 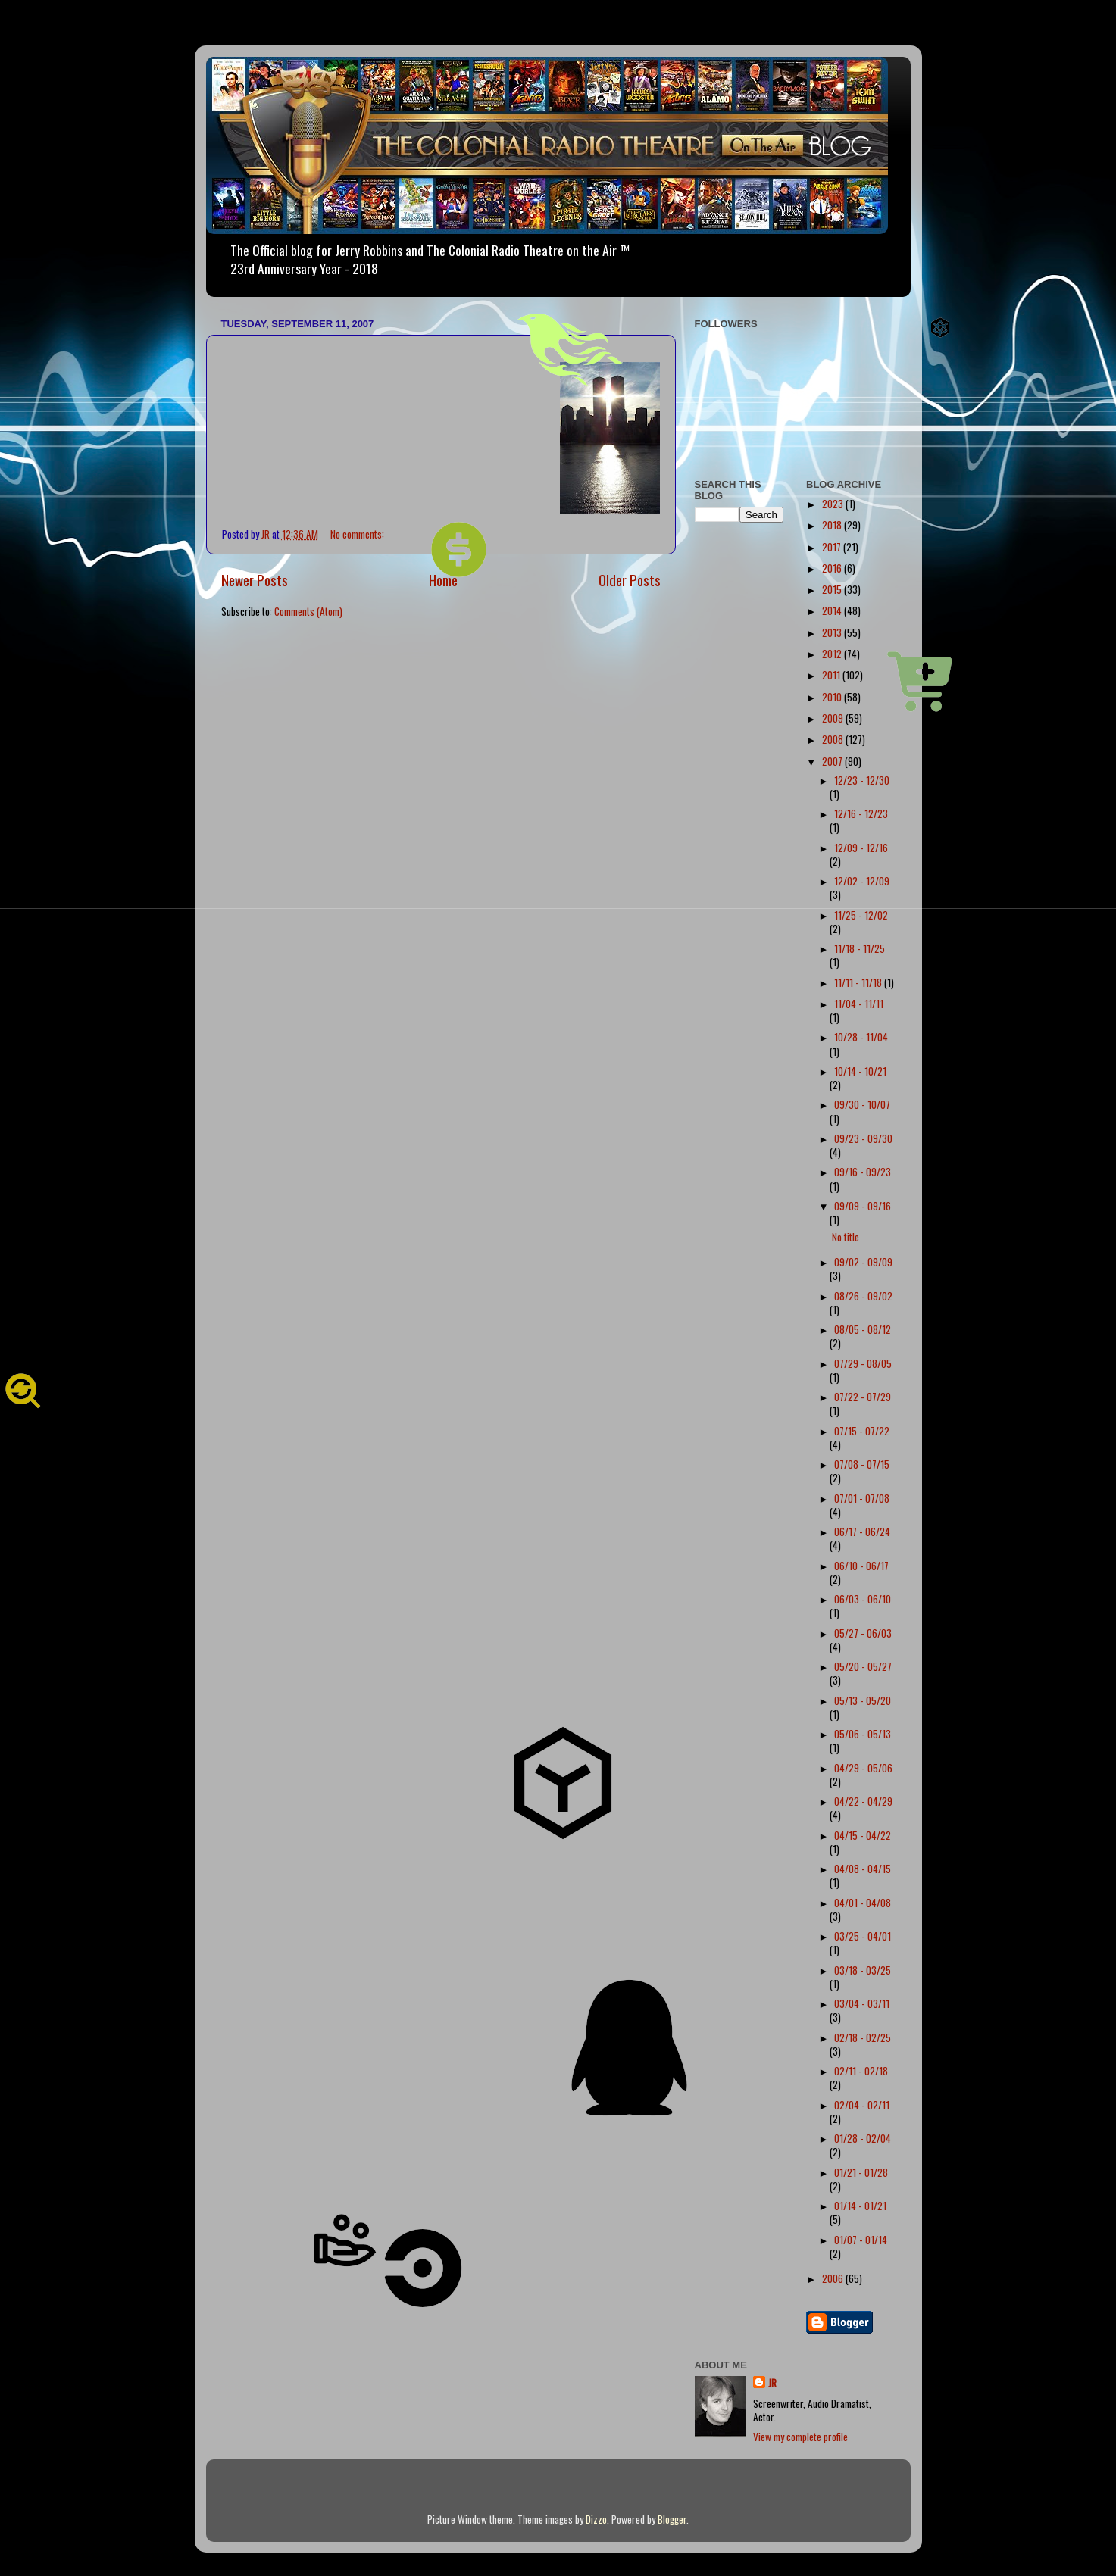 What do you see at coordinates (458, 549) in the screenshot?
I see `view account balance or financial summary` at bounding box center [458, 549].